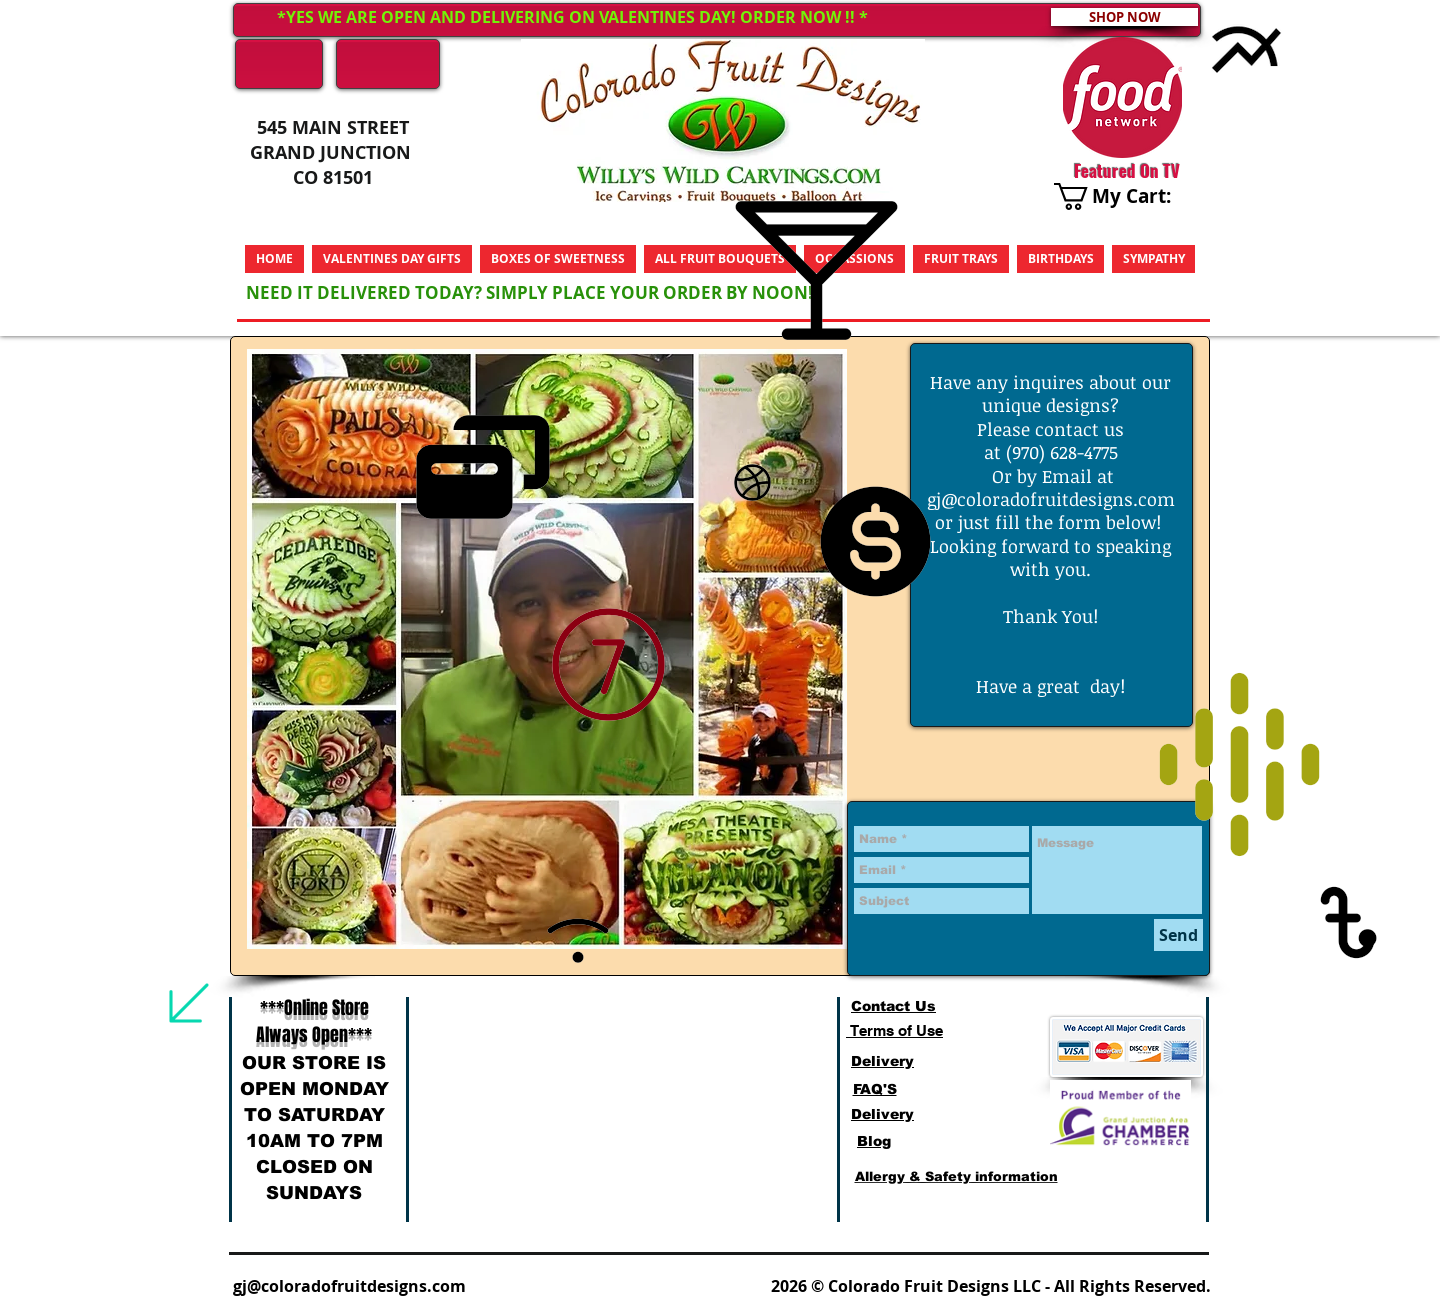 The image size is (1440, 1297). Describe the element at coordinates (1239, 764) in the screenshot. I see `open google podcasts app` at that location.